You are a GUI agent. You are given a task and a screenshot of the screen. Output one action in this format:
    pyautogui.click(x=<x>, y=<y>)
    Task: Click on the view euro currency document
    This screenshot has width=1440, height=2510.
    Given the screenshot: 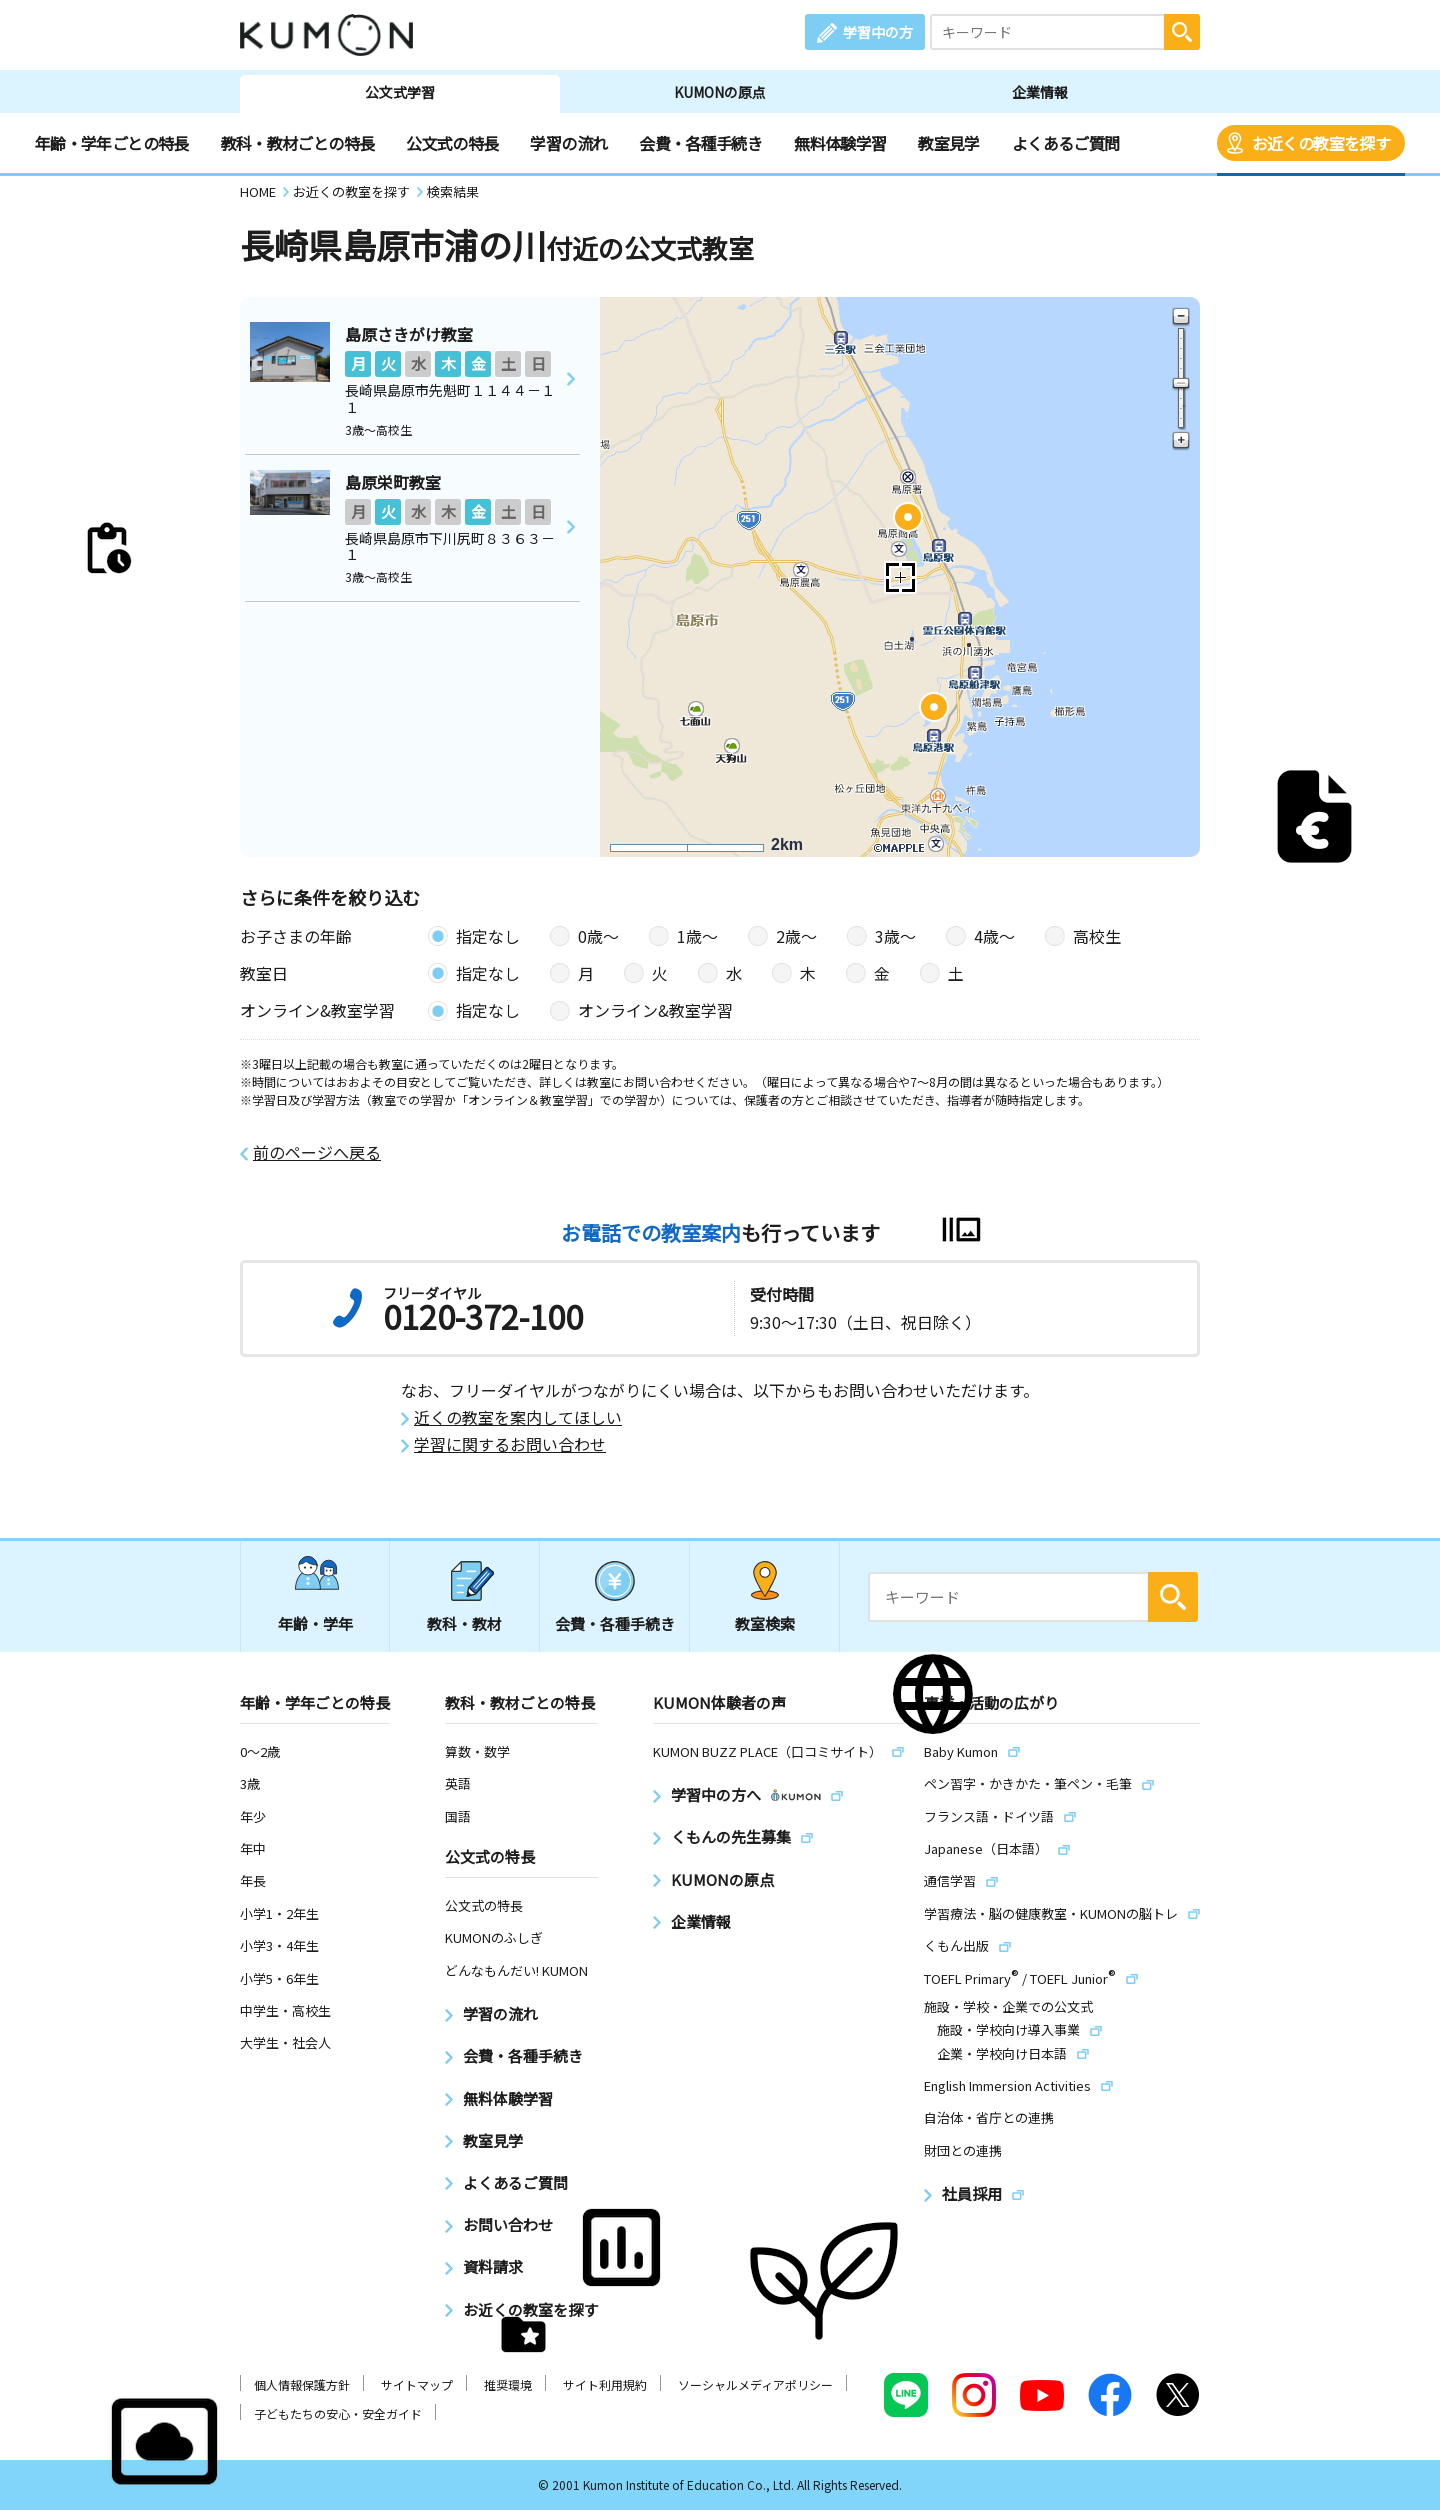 What is the action you would take?
    pyautogui.click(x=1314, y=816)
    